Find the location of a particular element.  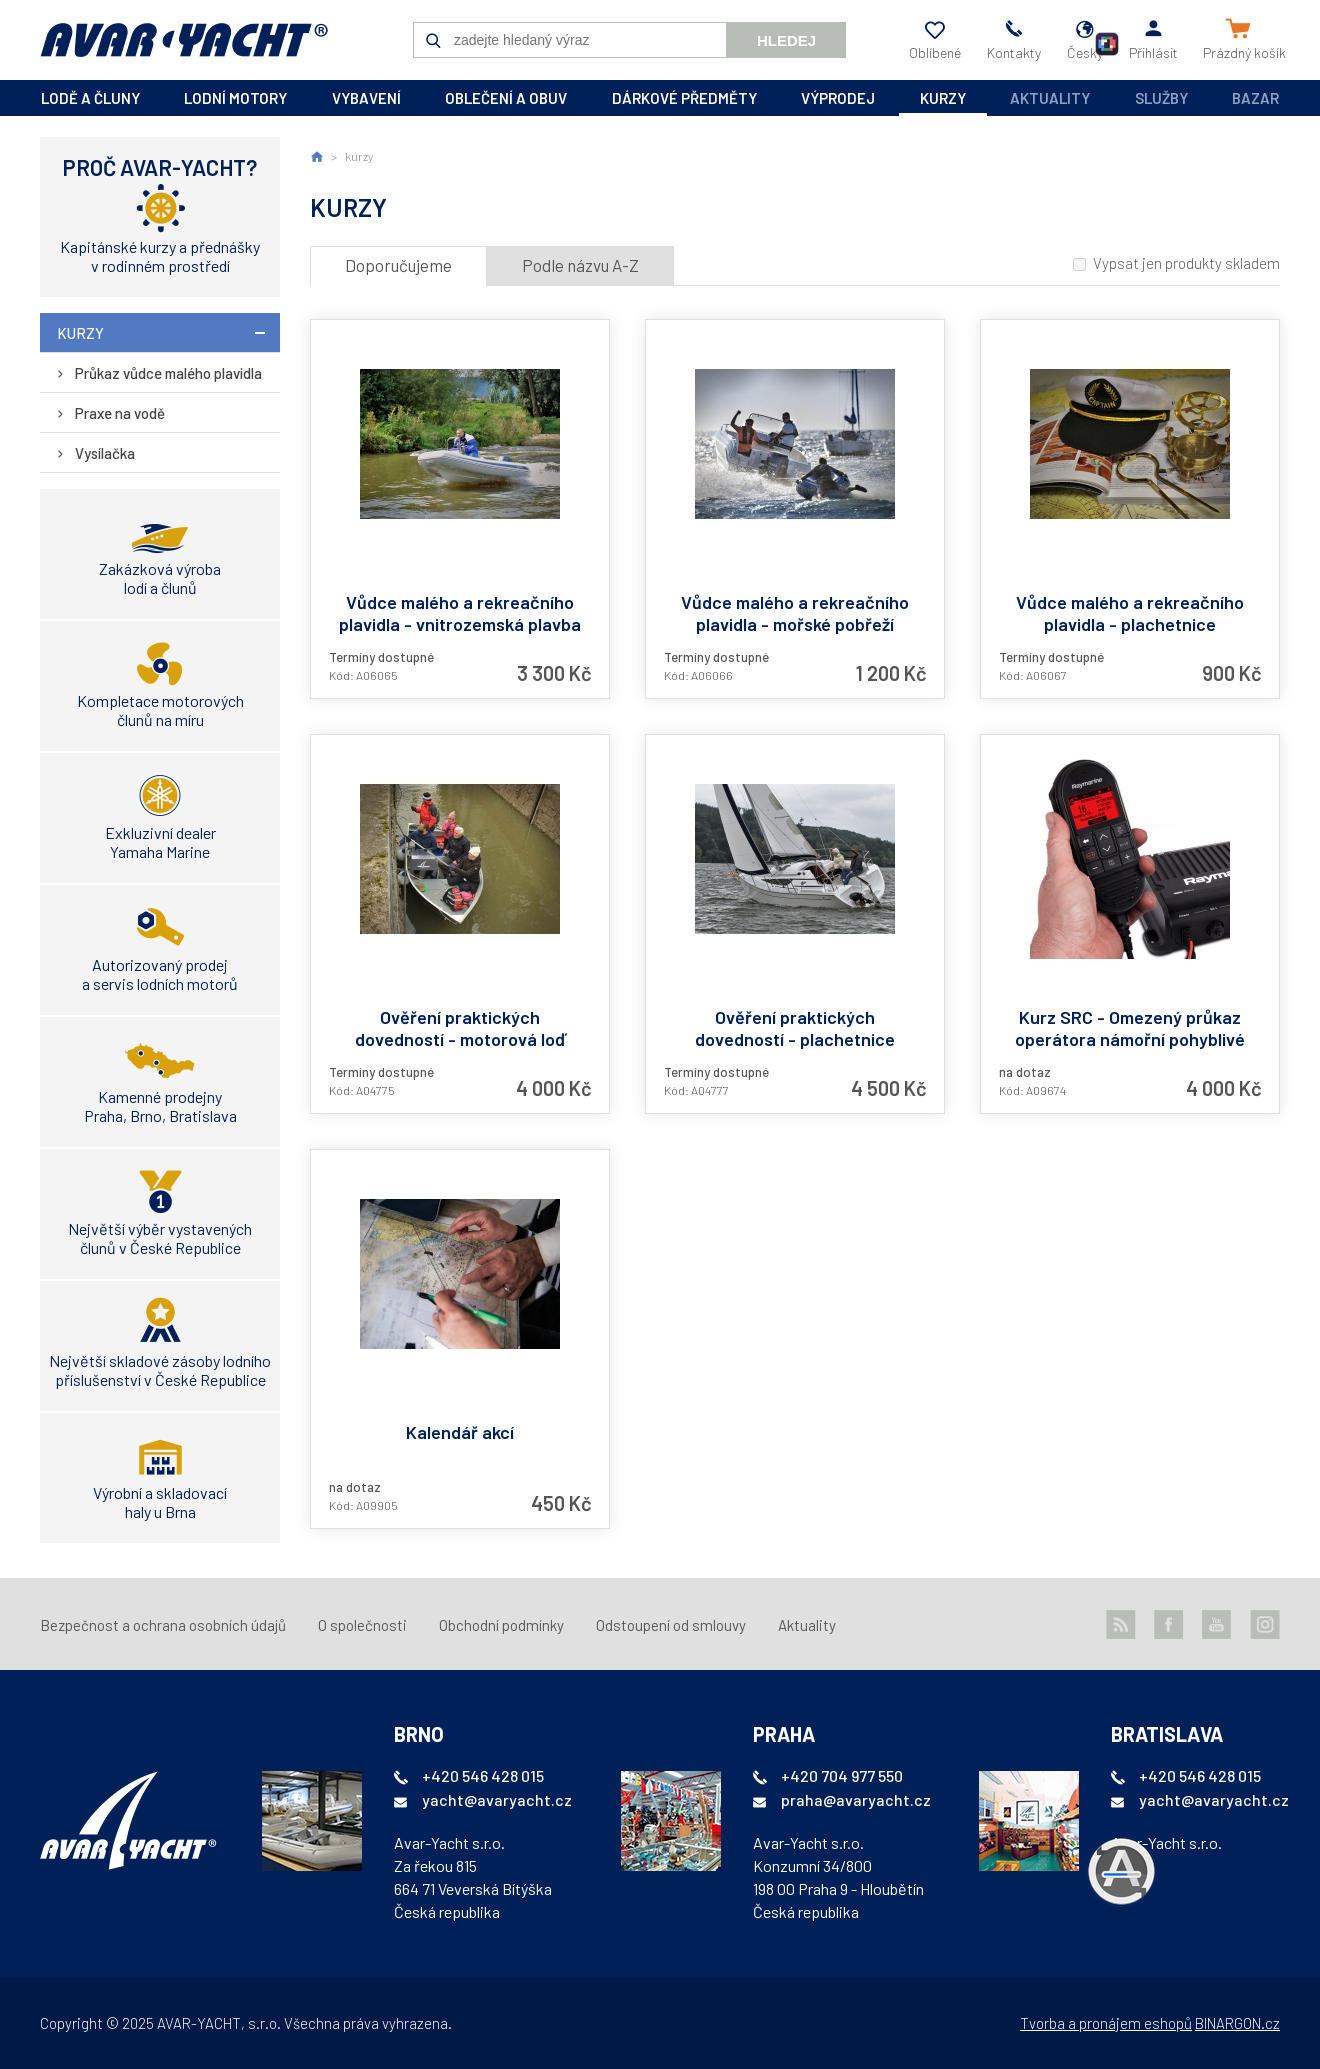

check for and install system software updates is located at coordinates (1121, 1871).